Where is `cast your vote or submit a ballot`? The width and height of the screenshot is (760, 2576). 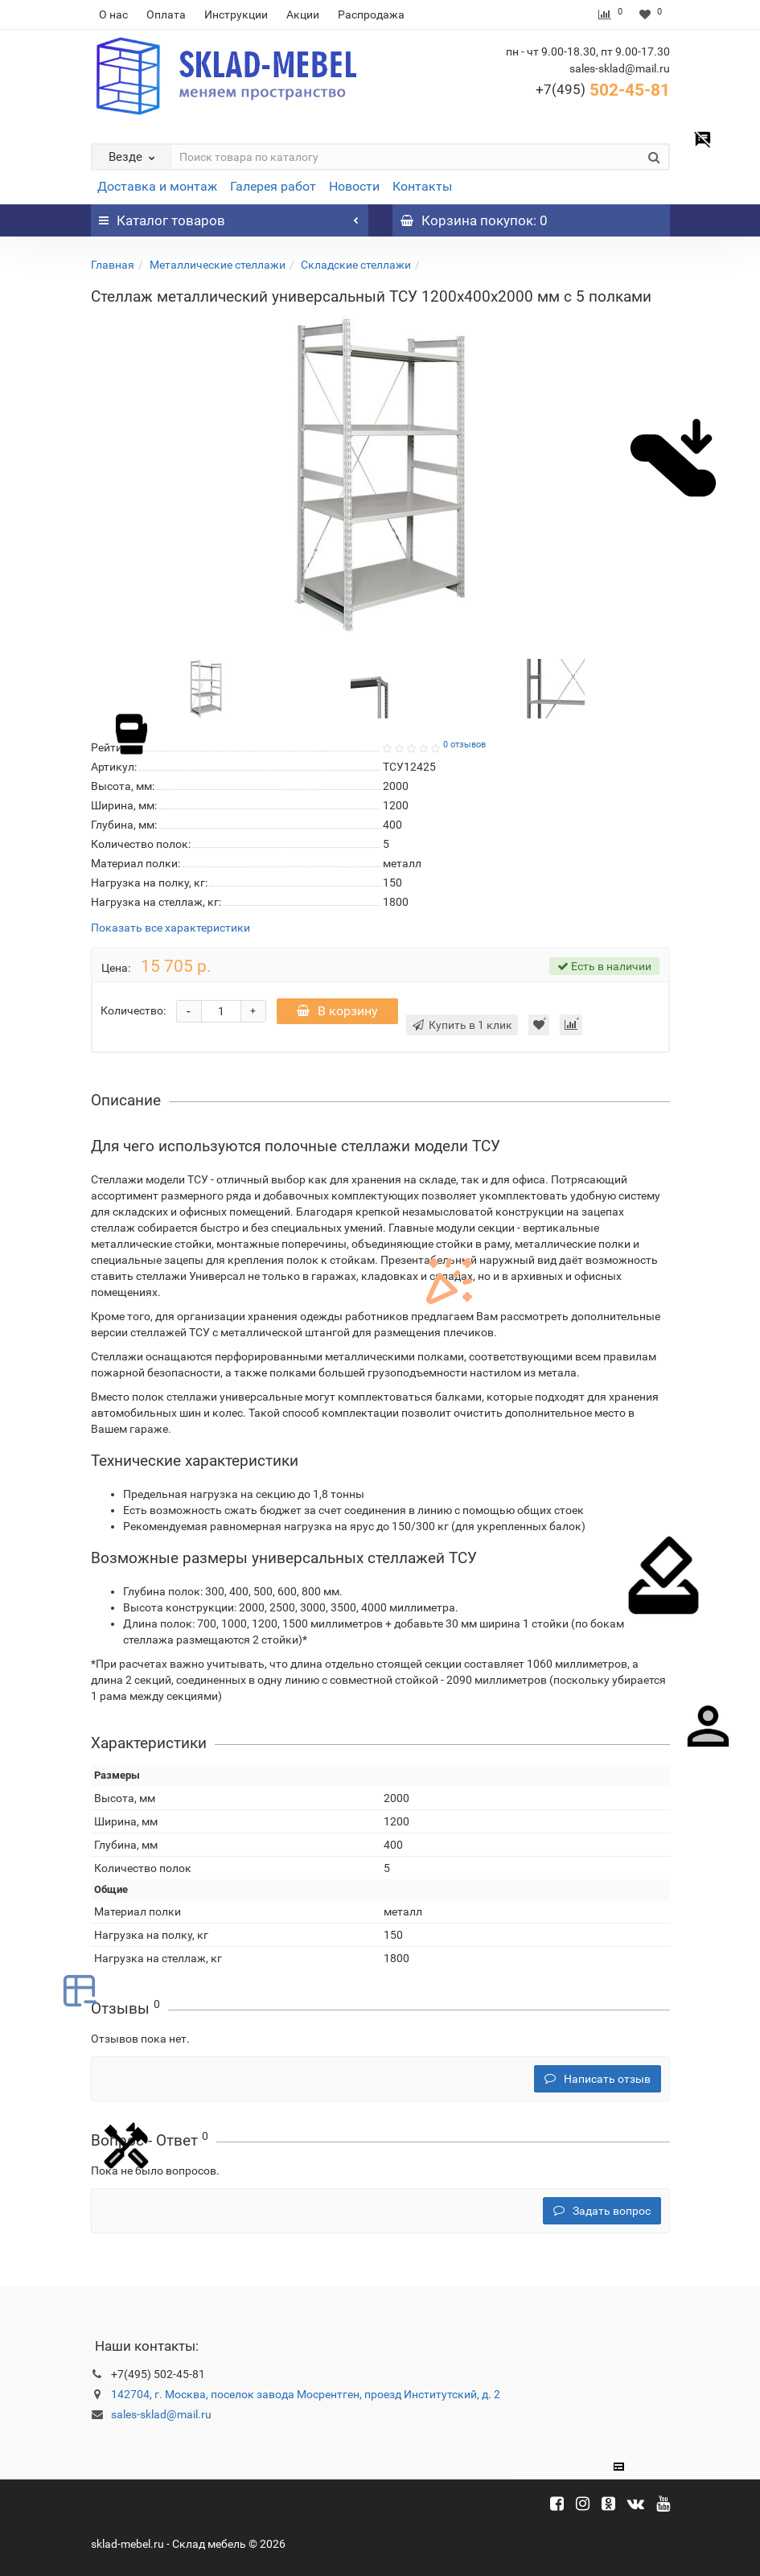
cast your vote or submit a ballot is located at coordinates (663, 1575).